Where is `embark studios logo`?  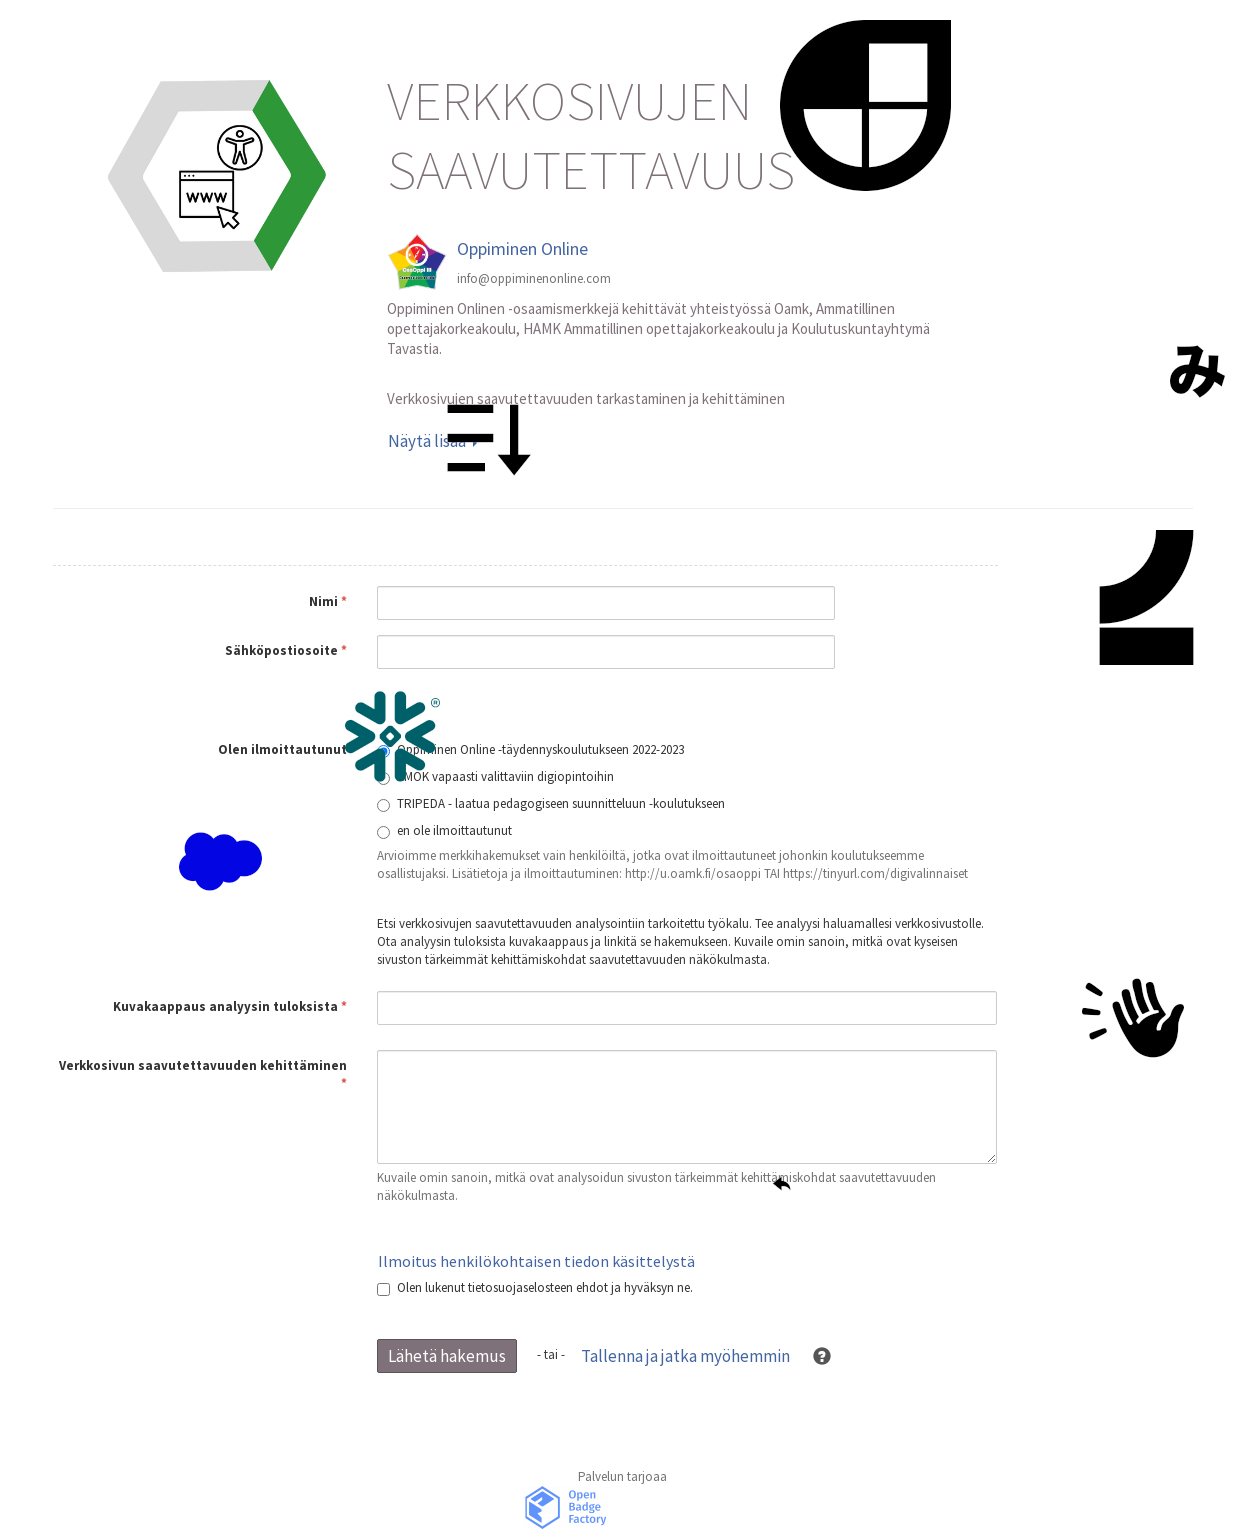 embark studios logo is located at coordinates (1146, 597).